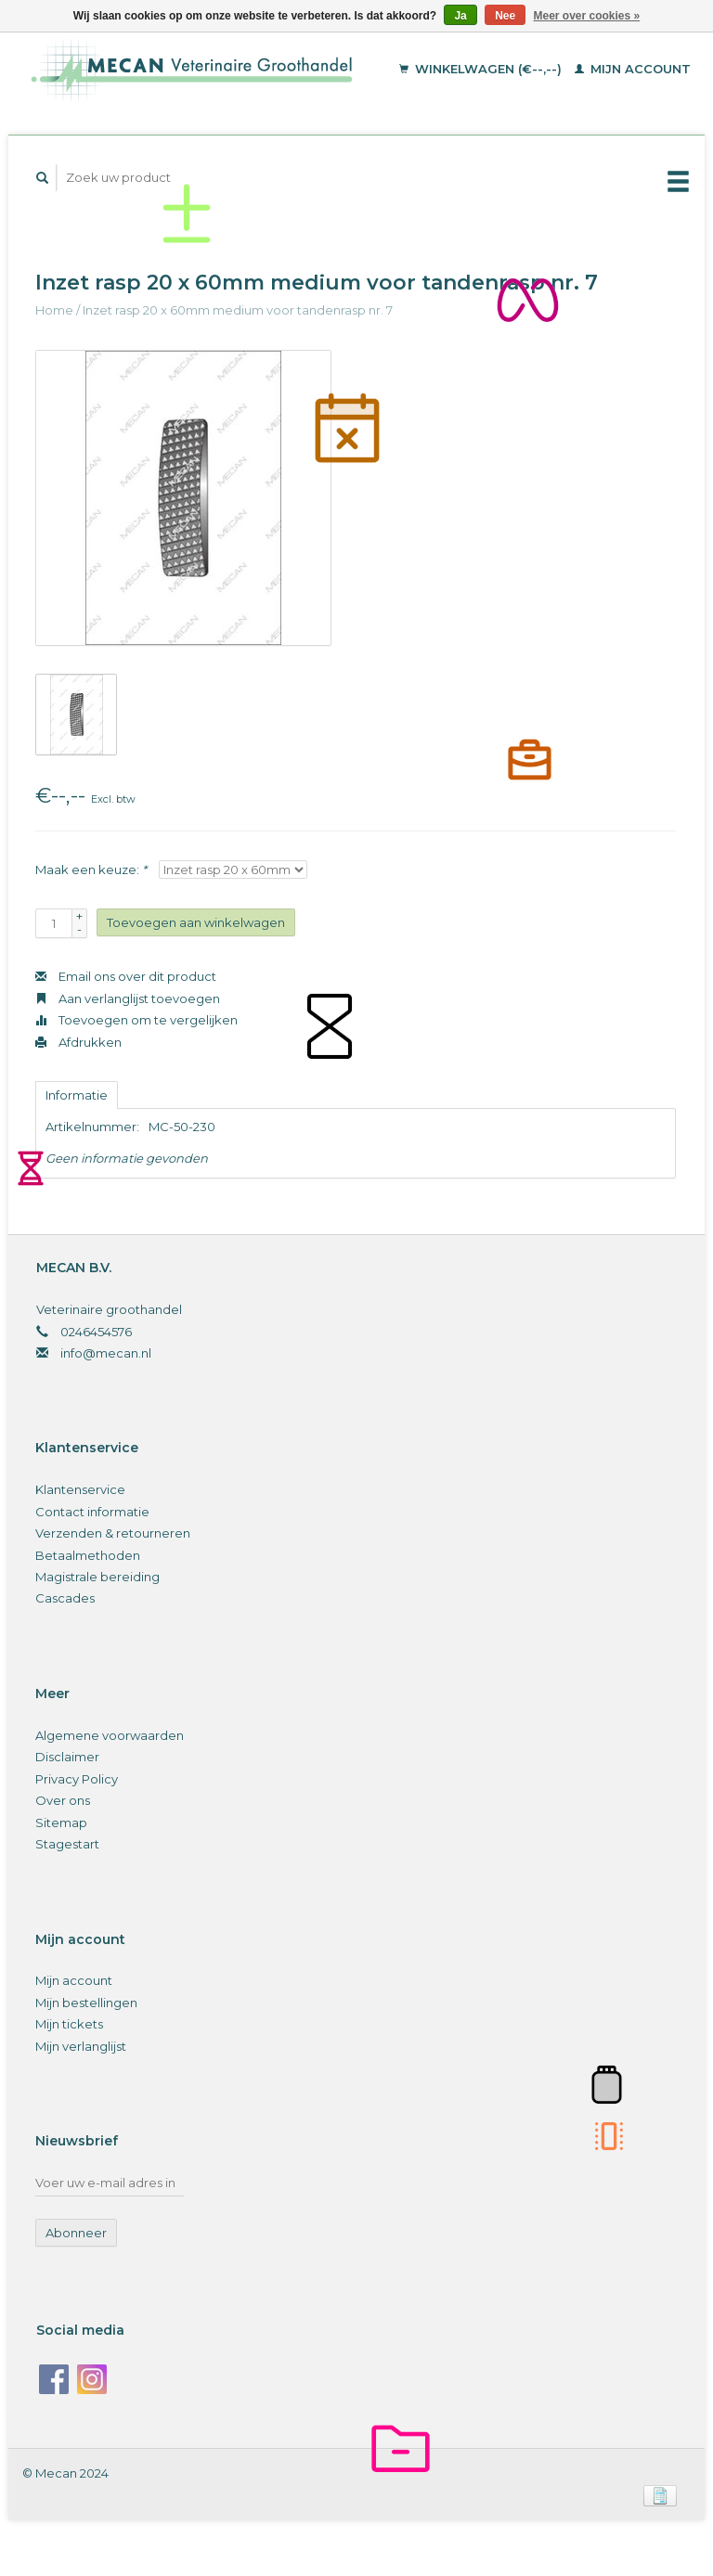  Describe the element at coordinates (31, 1168) in the screenshot. I see `indicates loading or processing in progress` at that location.